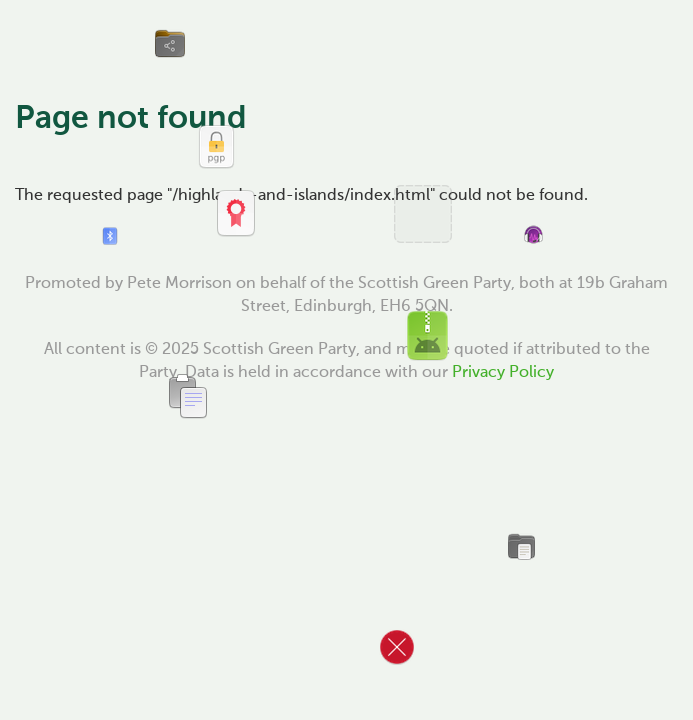  I want to click on represents an unrecognized or unknown file type, so click(423, 214).